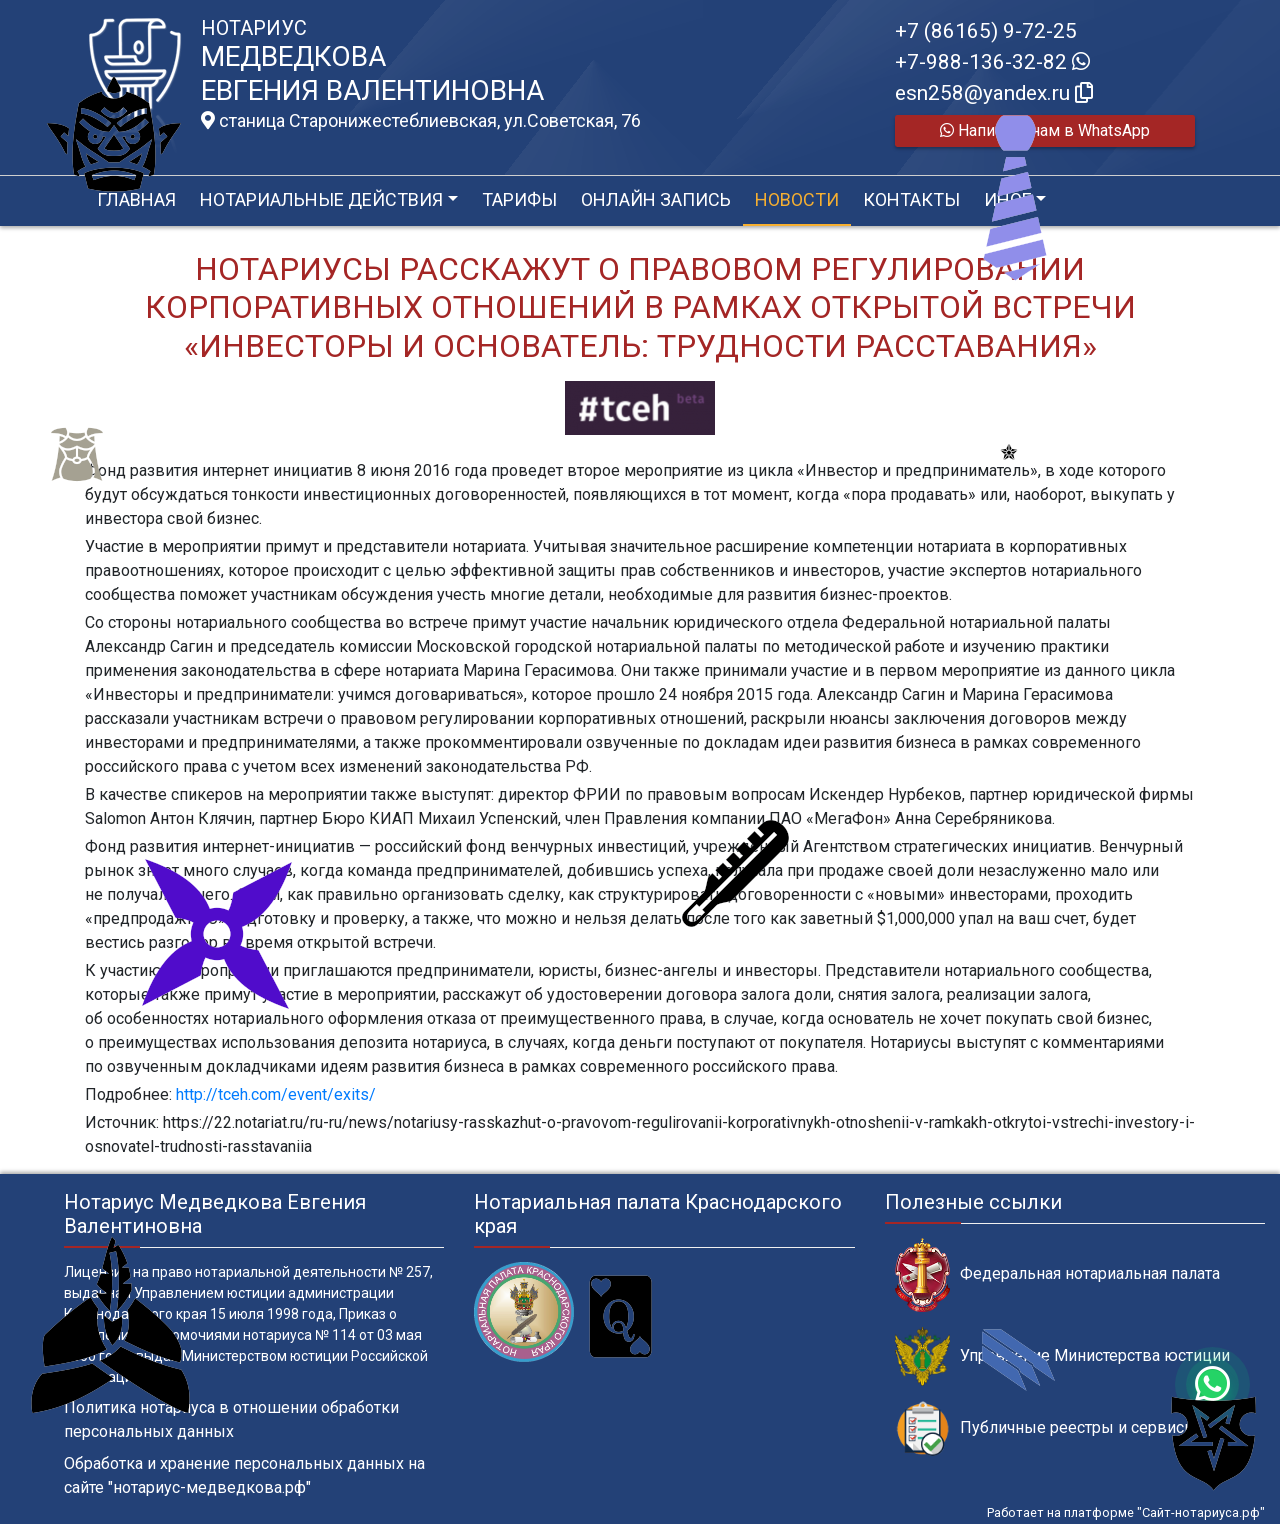  What do you see at coordinates (114, 134) in the screenshot?
I see `select orc character or race` at bounding box center [114, 134].